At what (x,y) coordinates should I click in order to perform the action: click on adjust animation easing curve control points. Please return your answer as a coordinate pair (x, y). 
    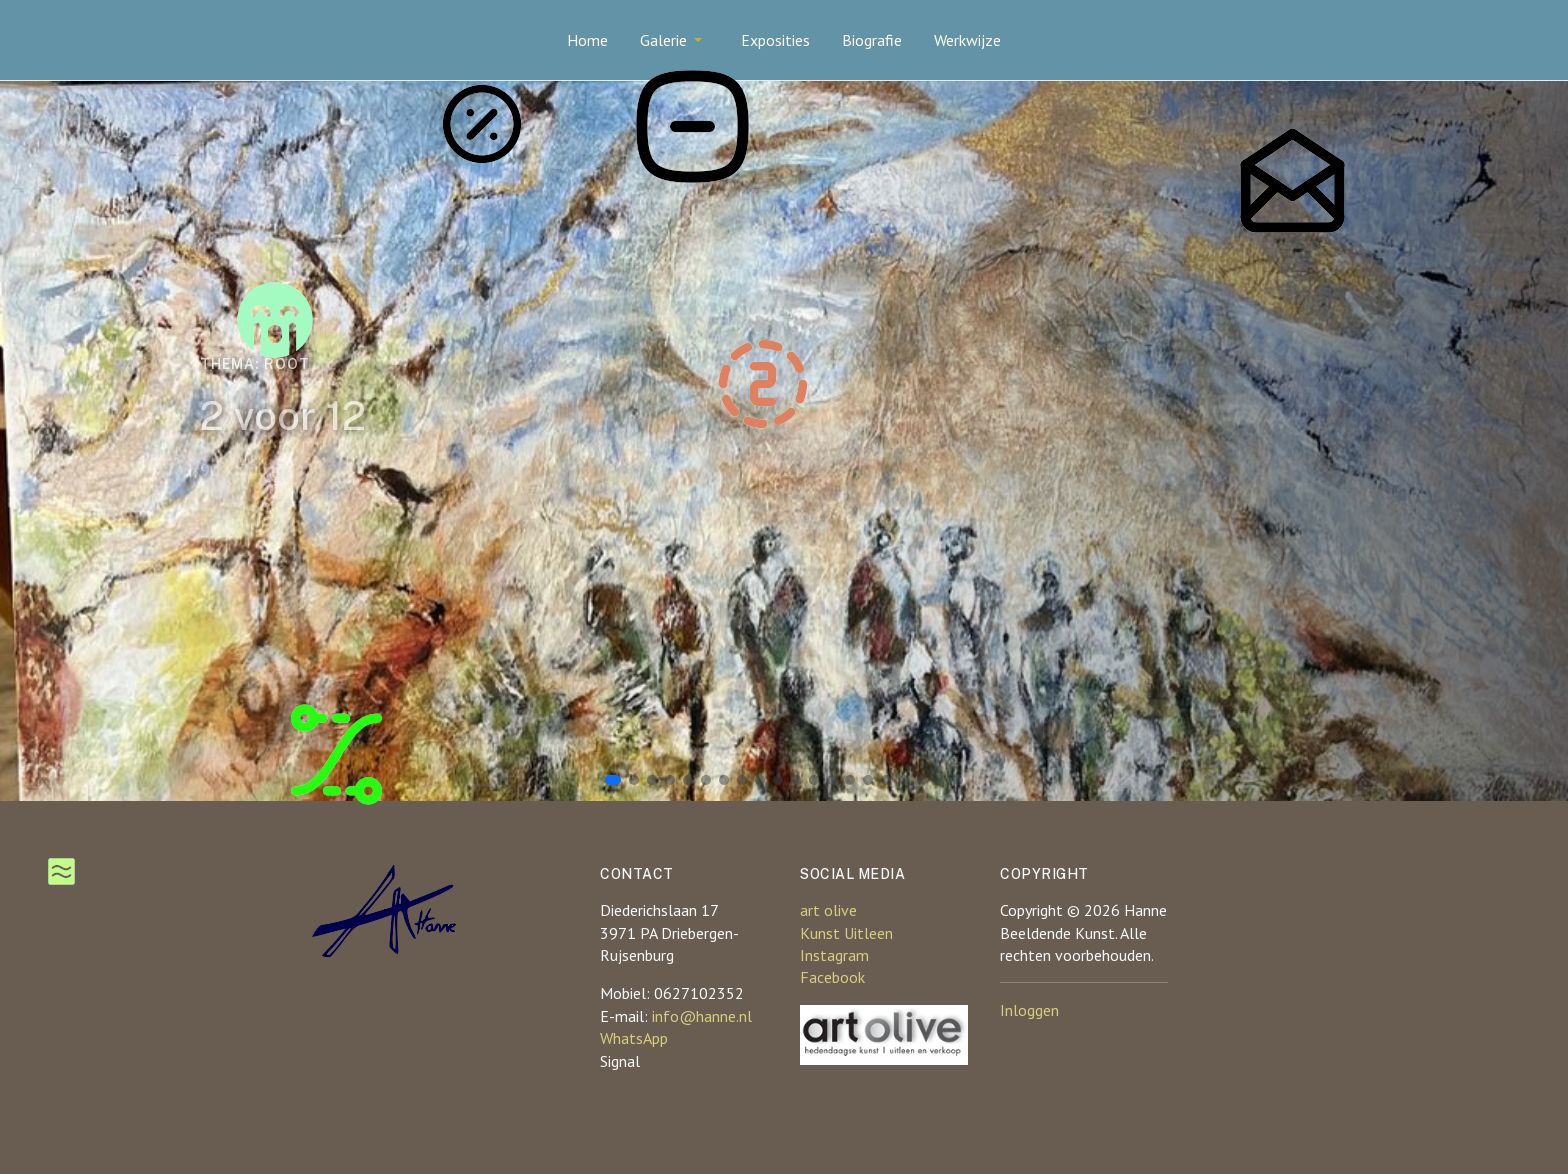
    Looking at the image, I should click on (336, 754).